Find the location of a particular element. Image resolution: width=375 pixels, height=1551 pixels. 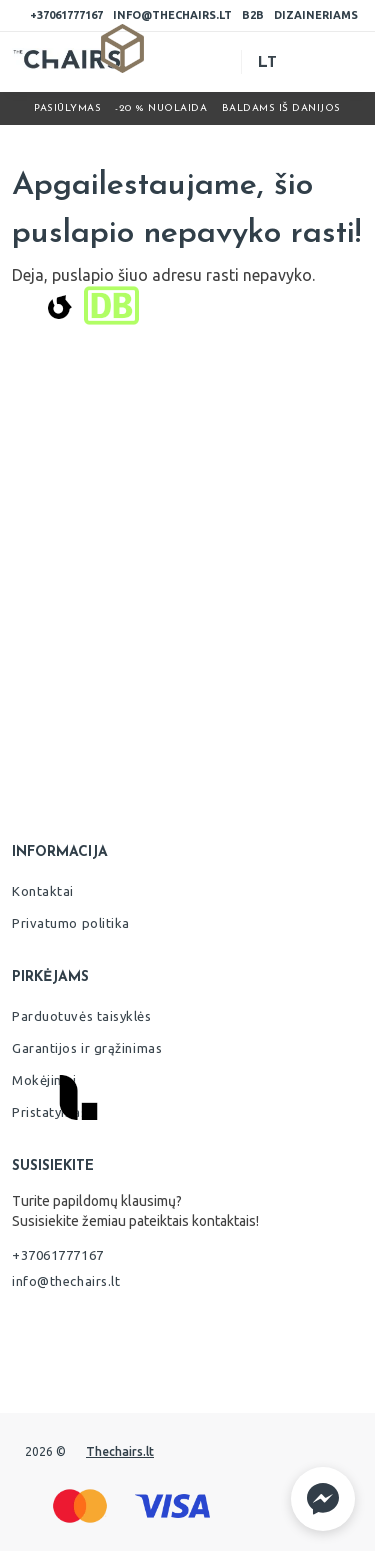

open Hack The Box platform is located at coordinates (122, 48).